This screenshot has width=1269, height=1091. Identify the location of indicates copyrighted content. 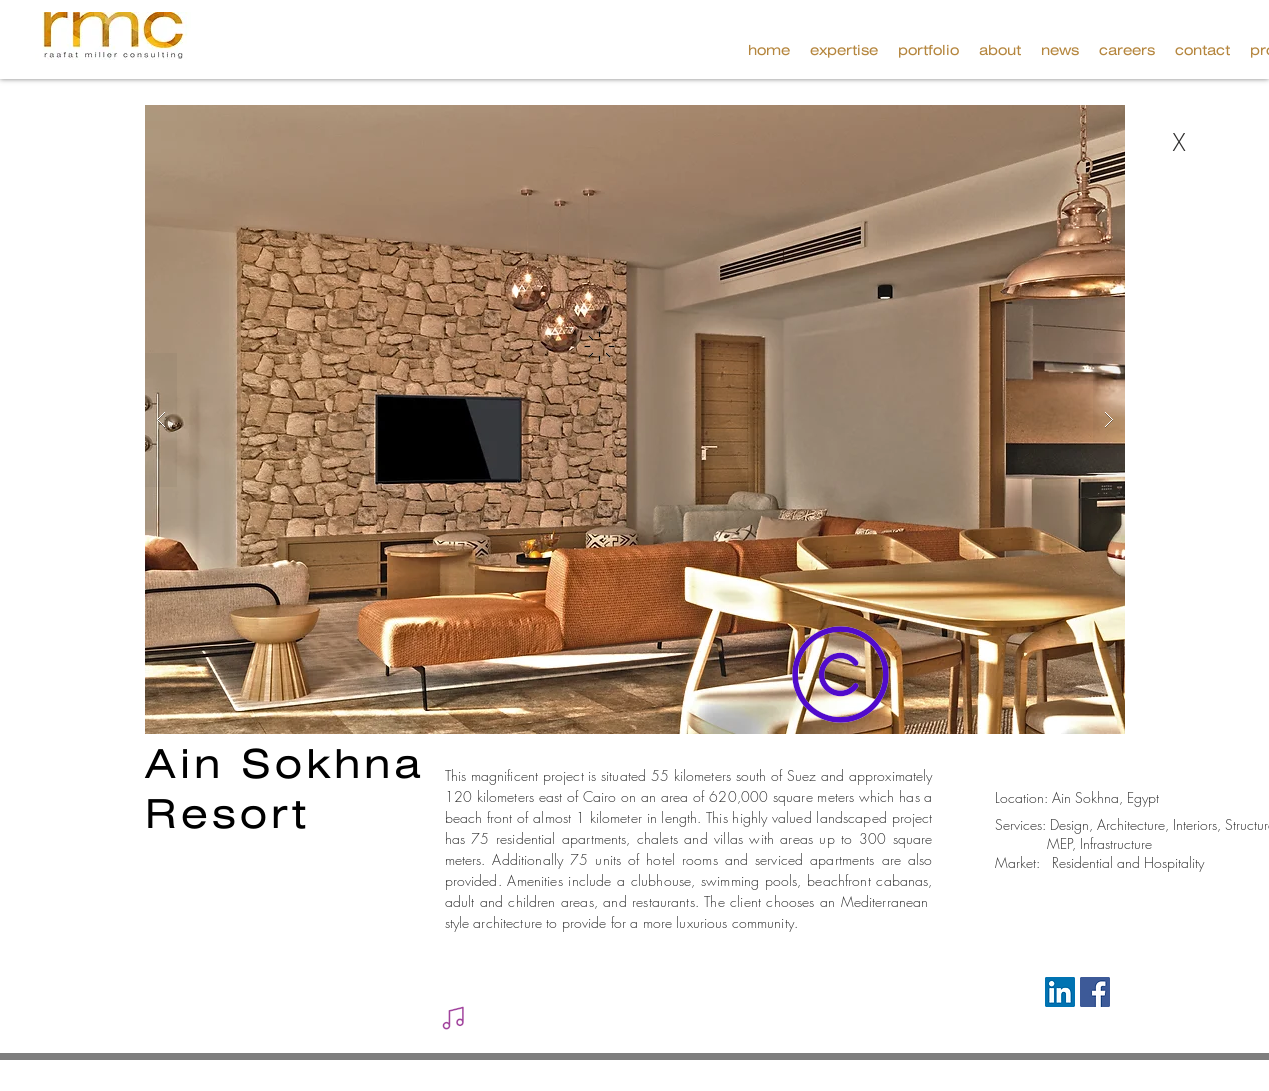
(840, 674).